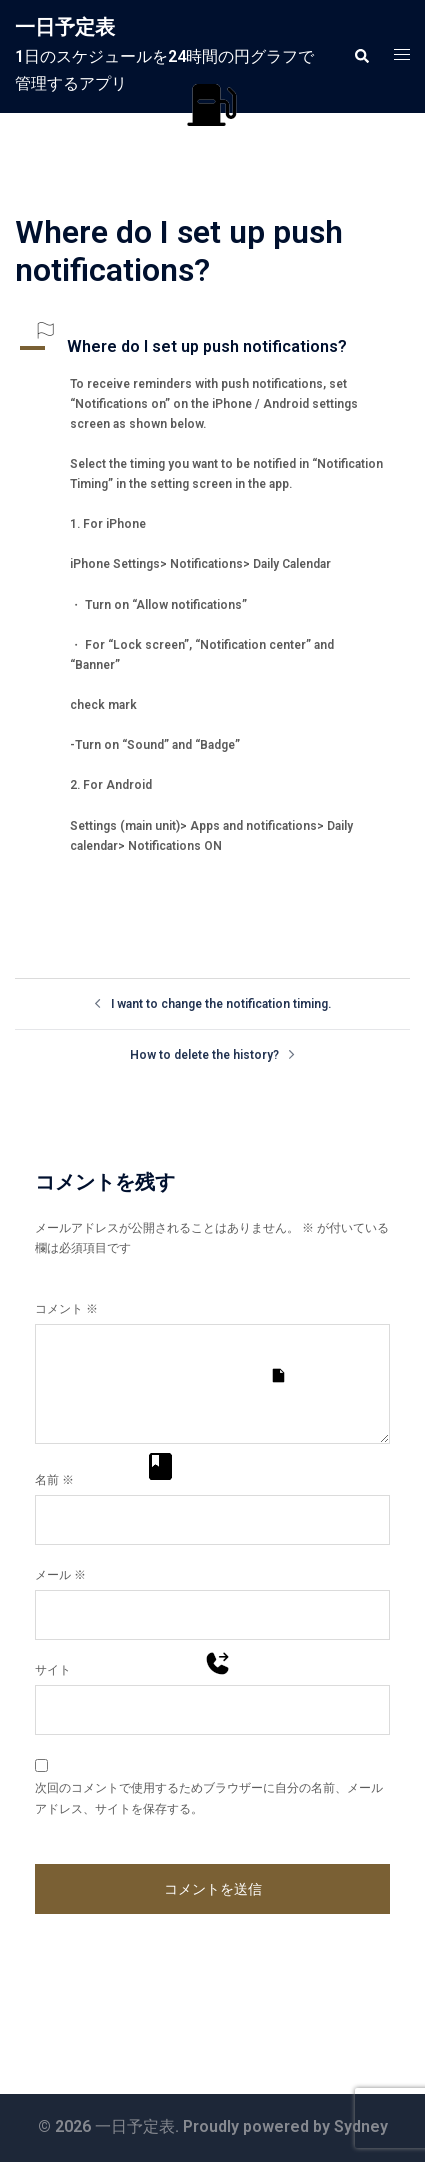 The image size is (425, 2162). I want to click on view or open a file, so click(278, 1375).